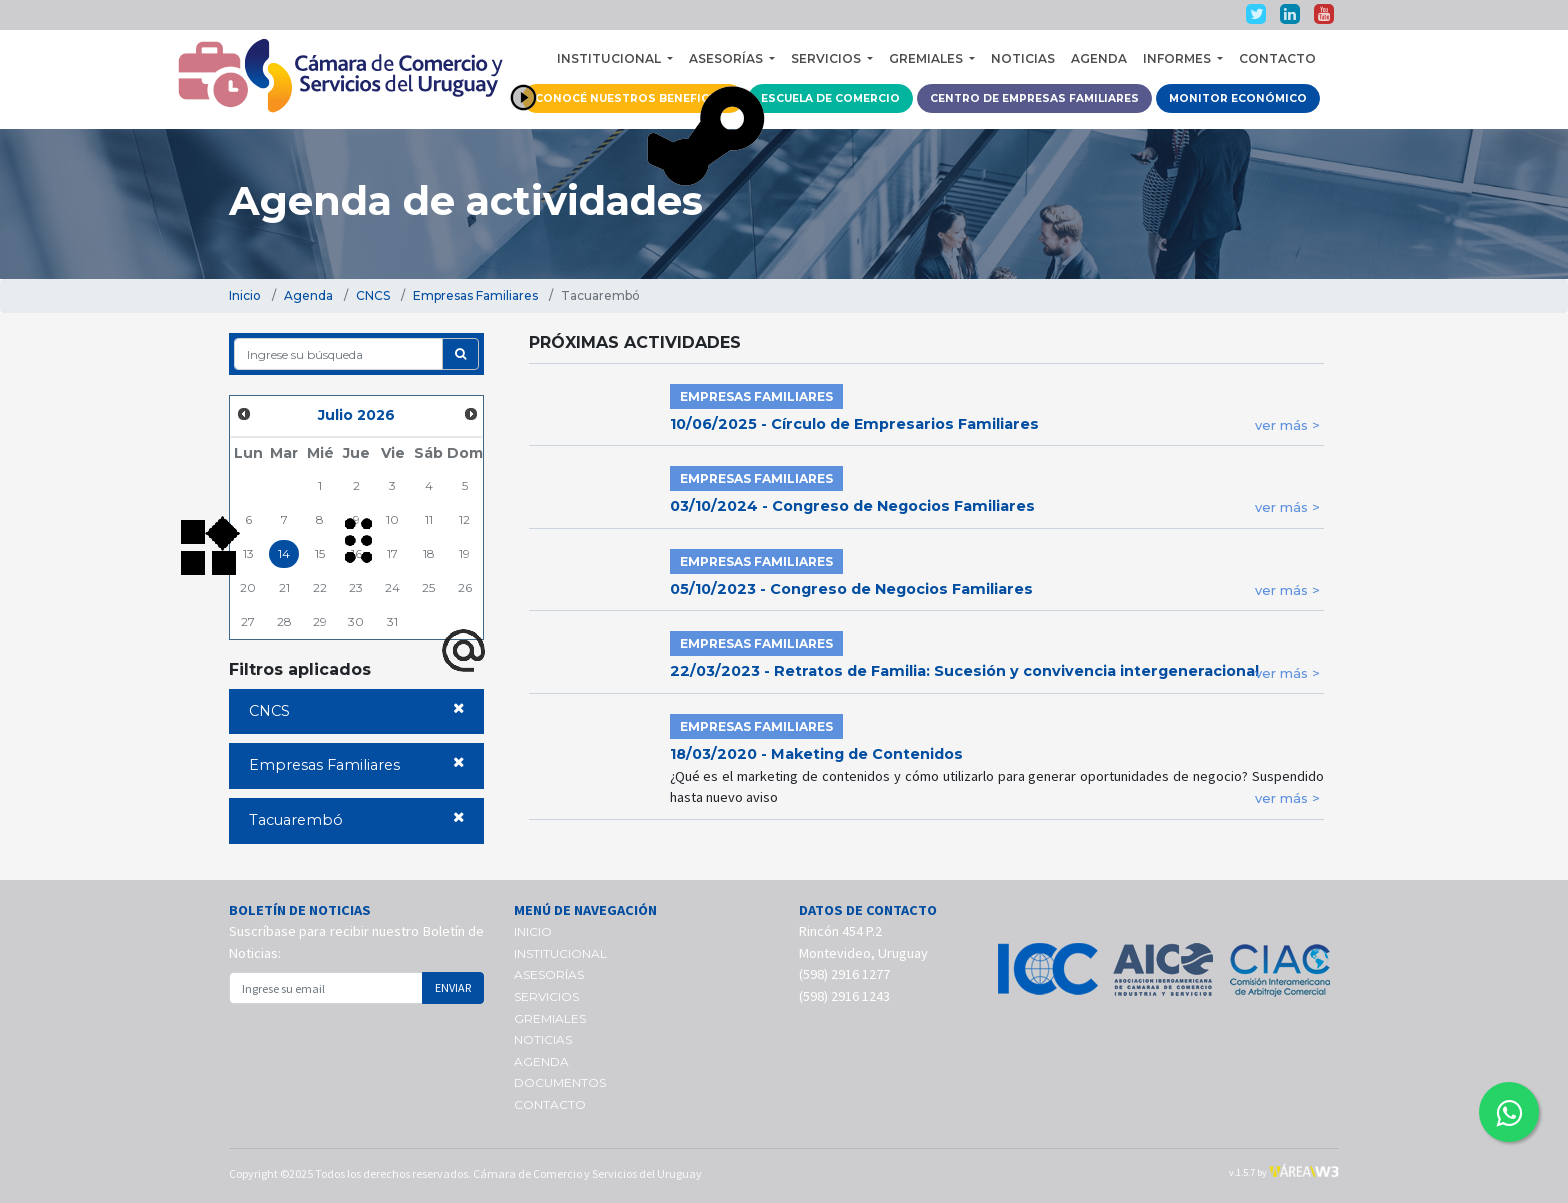 The image size is (1568, 1203). I want to click on access home screen widgets, so click(208, 547).